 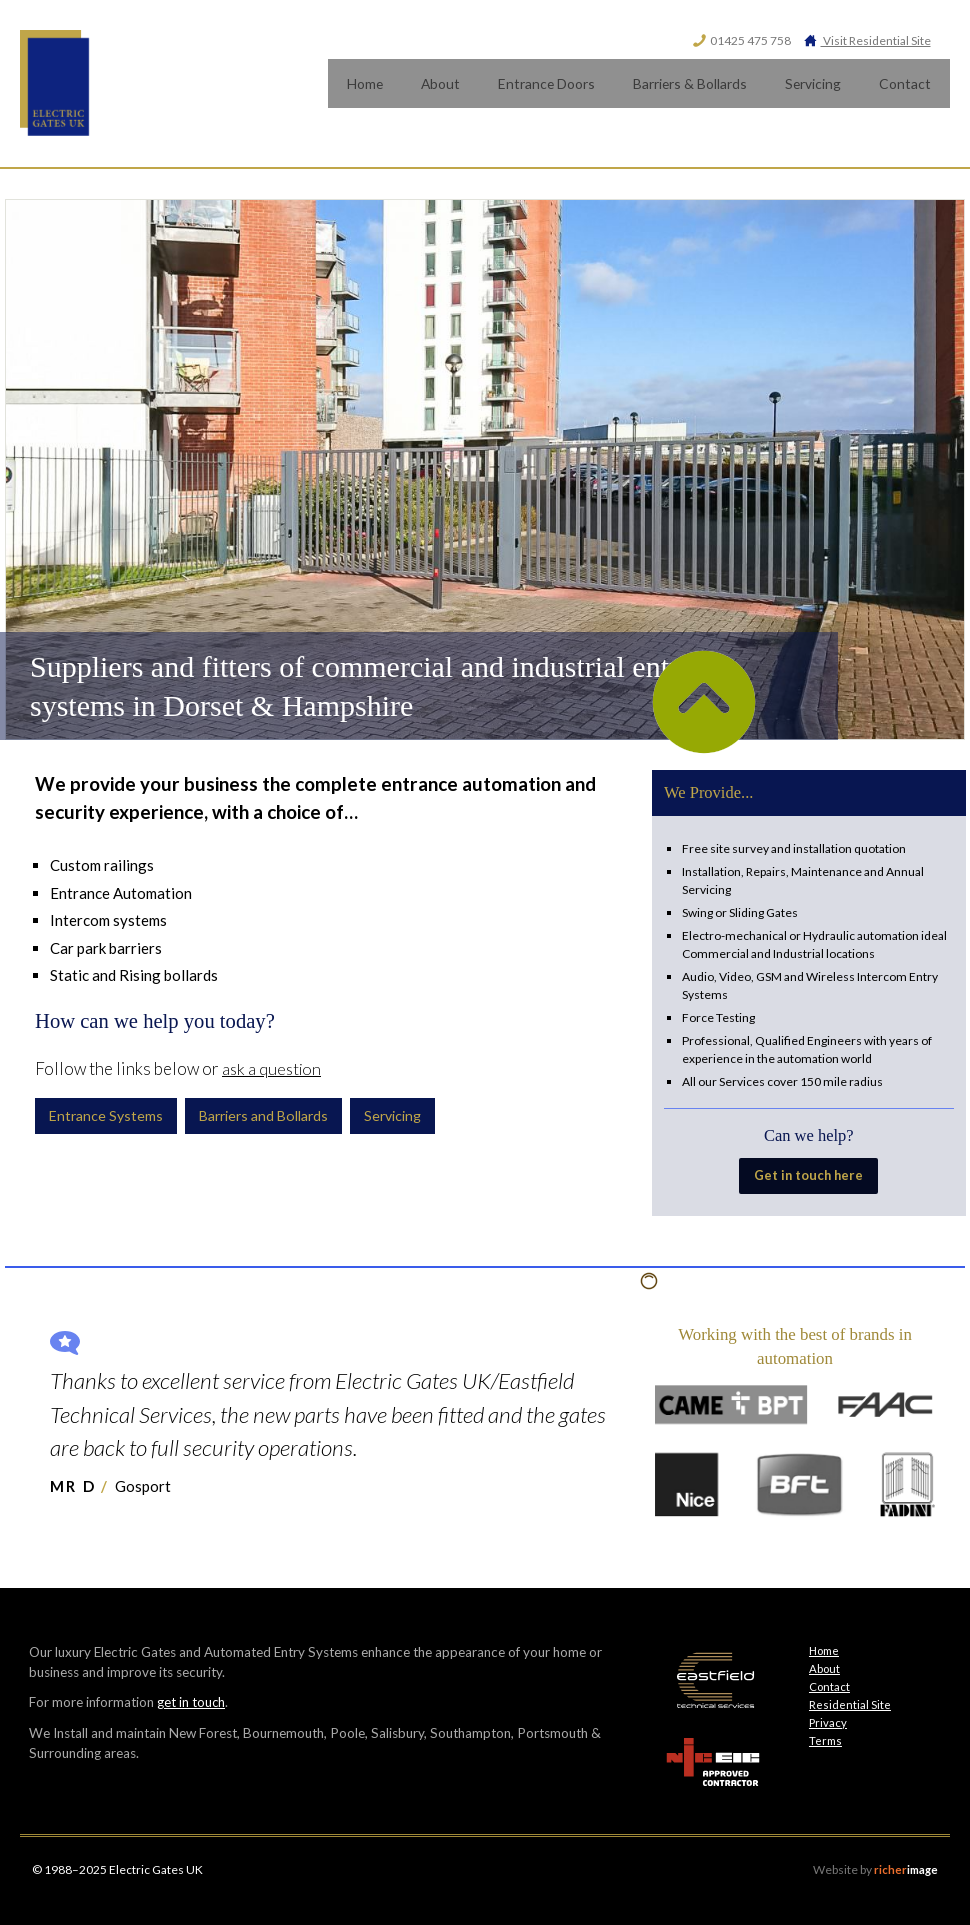 What do you see at coordinates (649, 1281) in the screenshot?
I see `apply inner shadow effect to top edge` at bounding box center [649, 1281].